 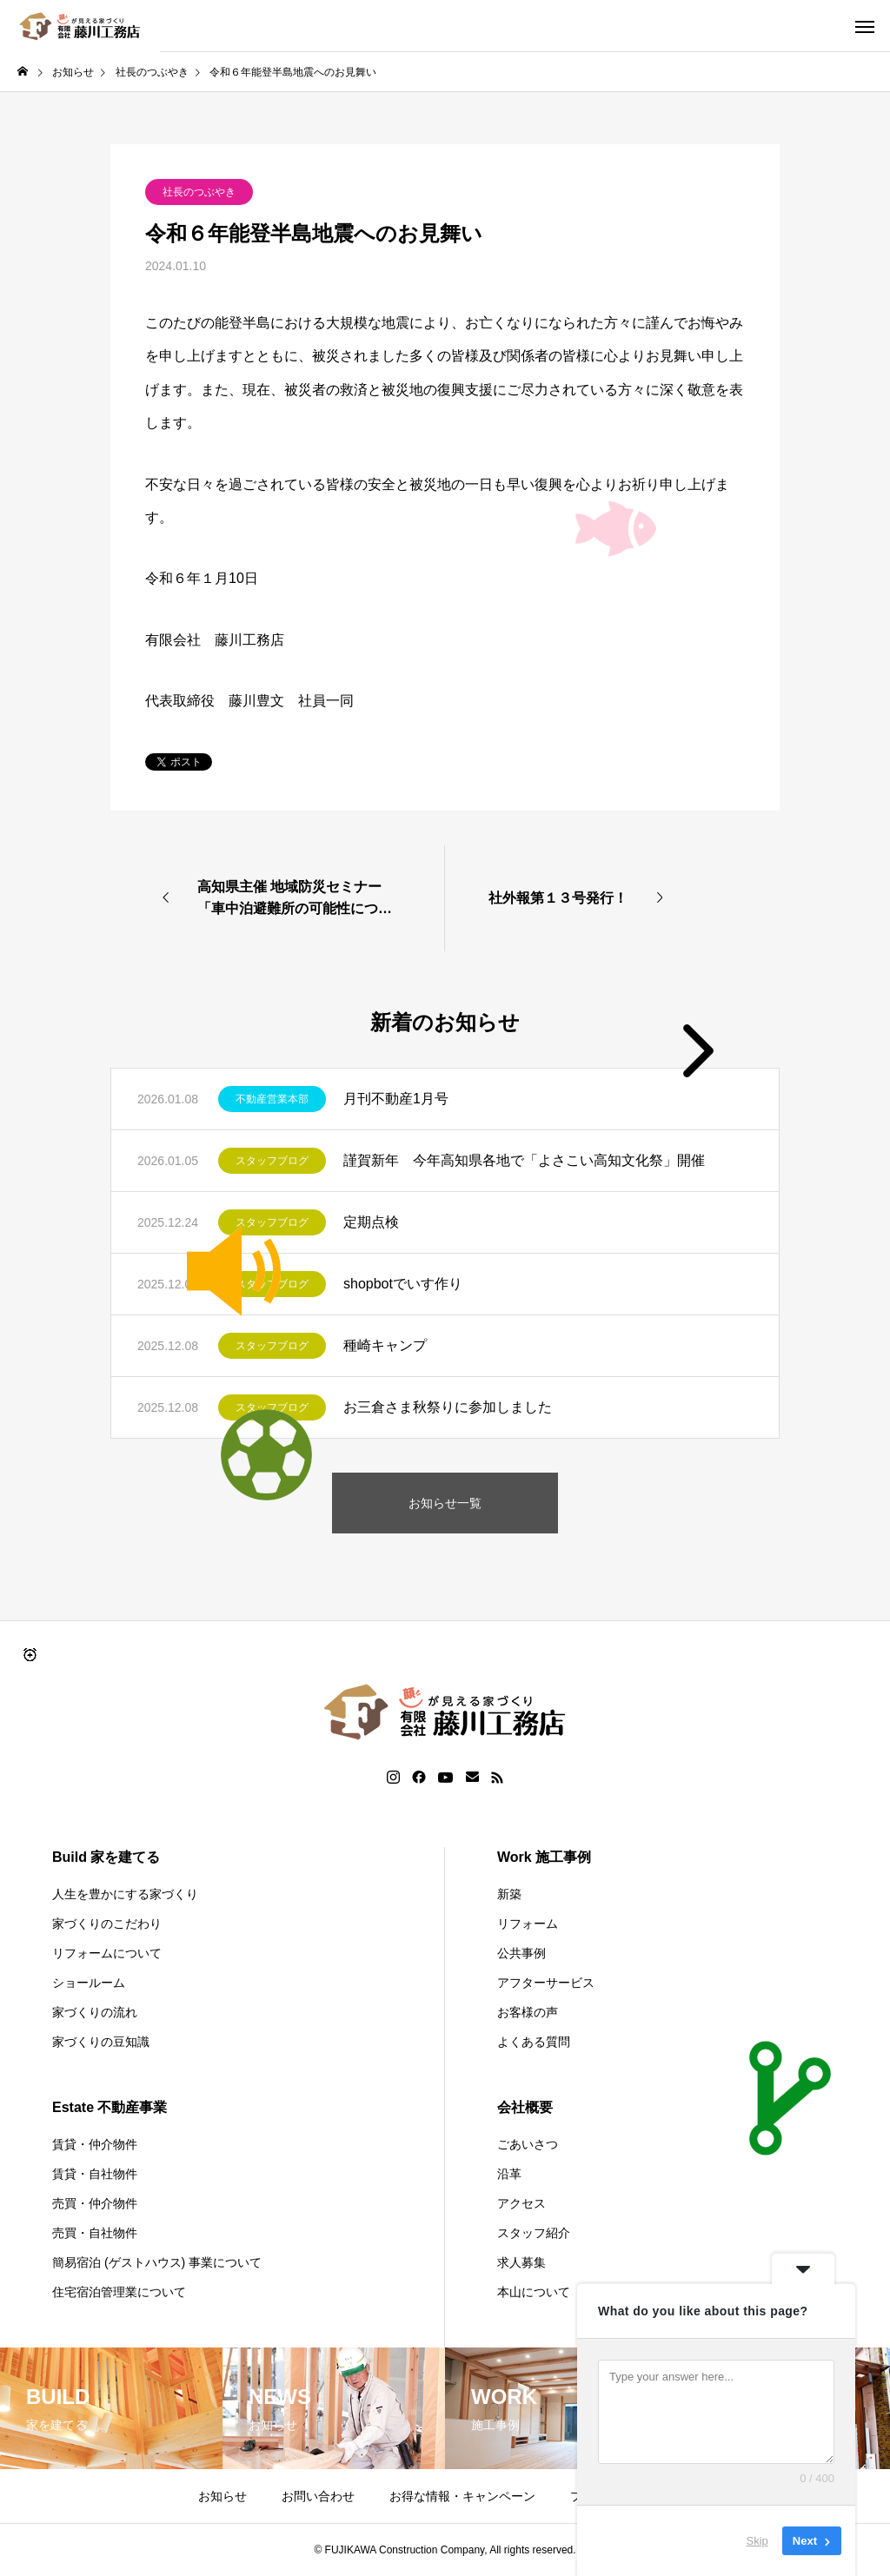 I want to click on view repository branches, so click(x=790, y=2098).